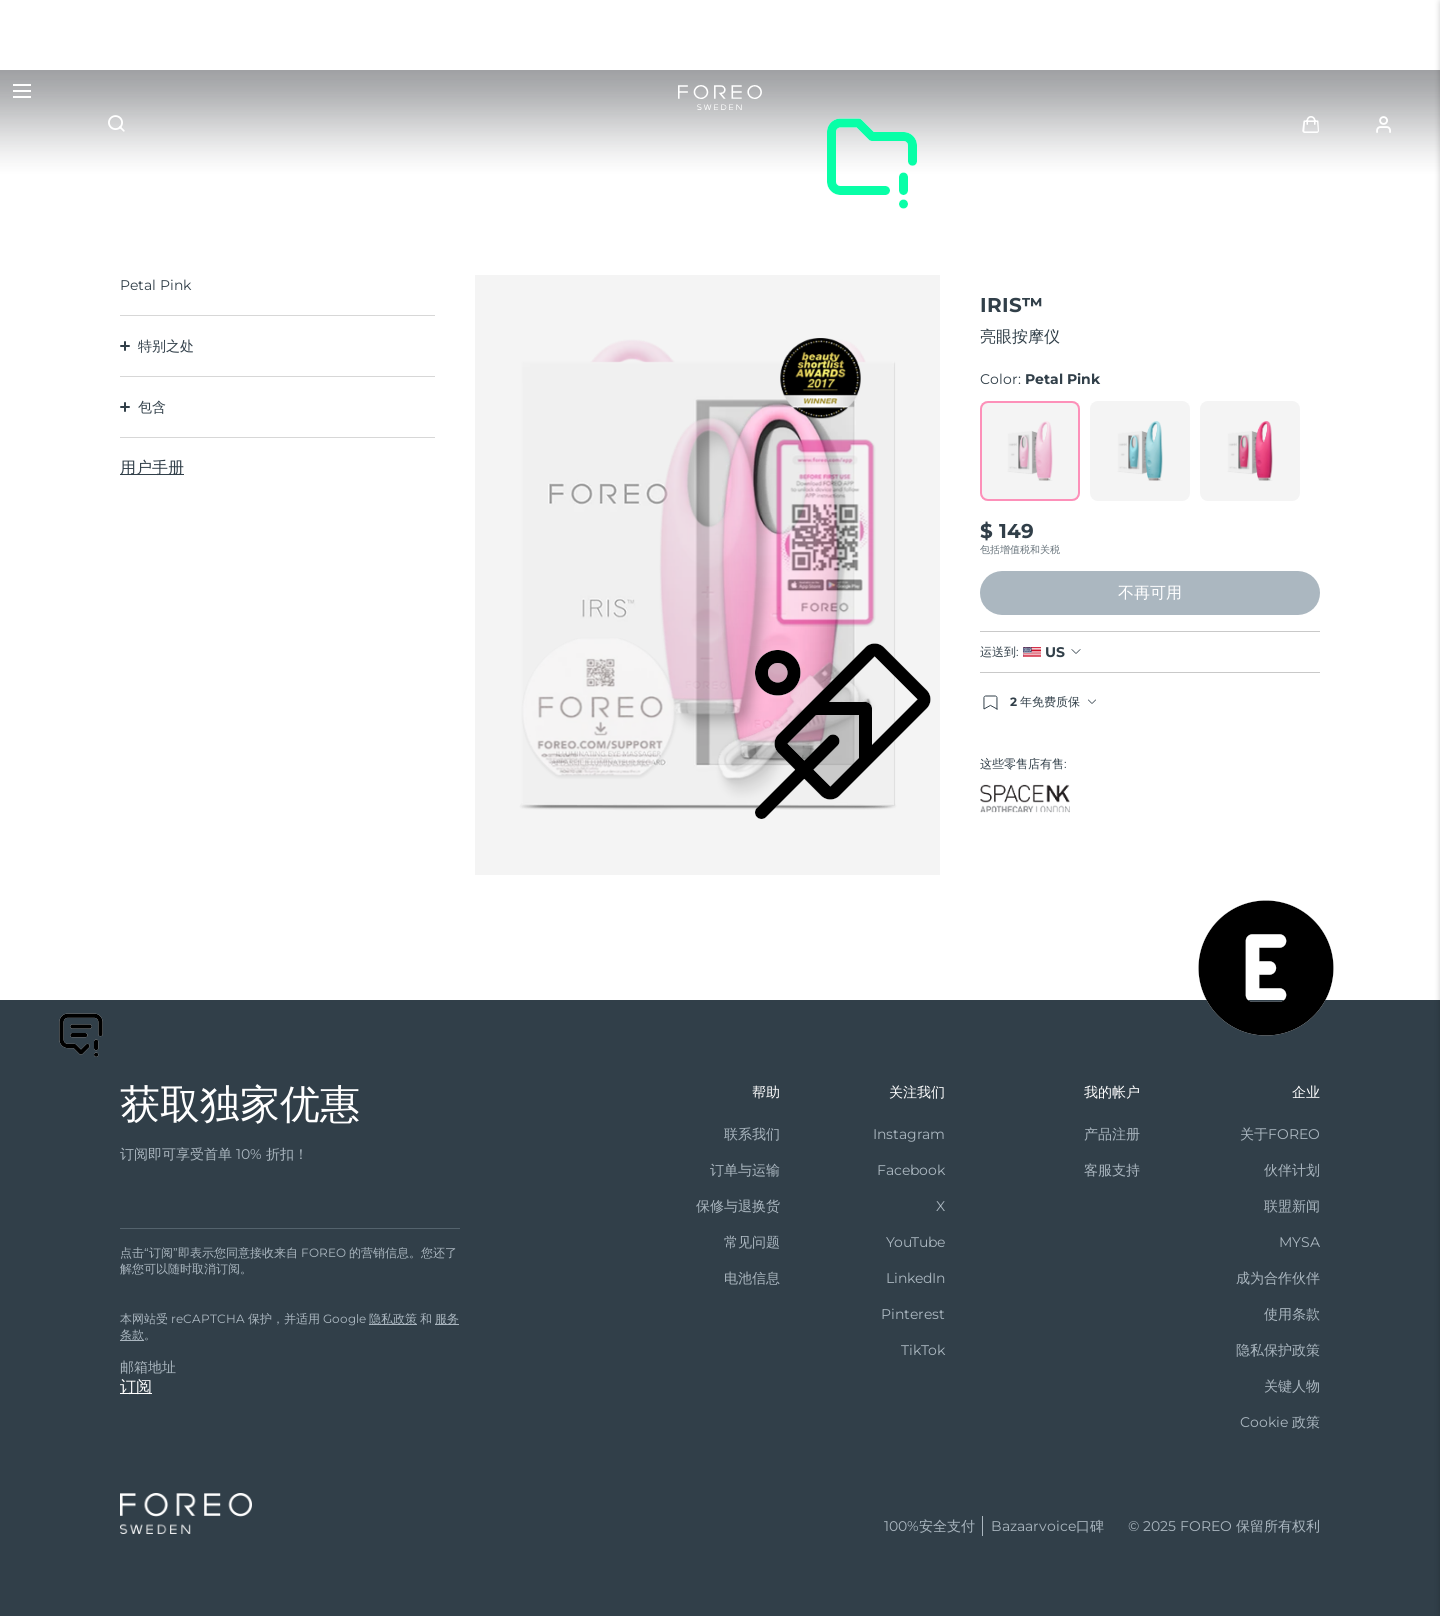  What do you see at coordinates (833, 728) in the screenshot?
I see `access cricket sports content or scores` at bounding box center [833, 728].